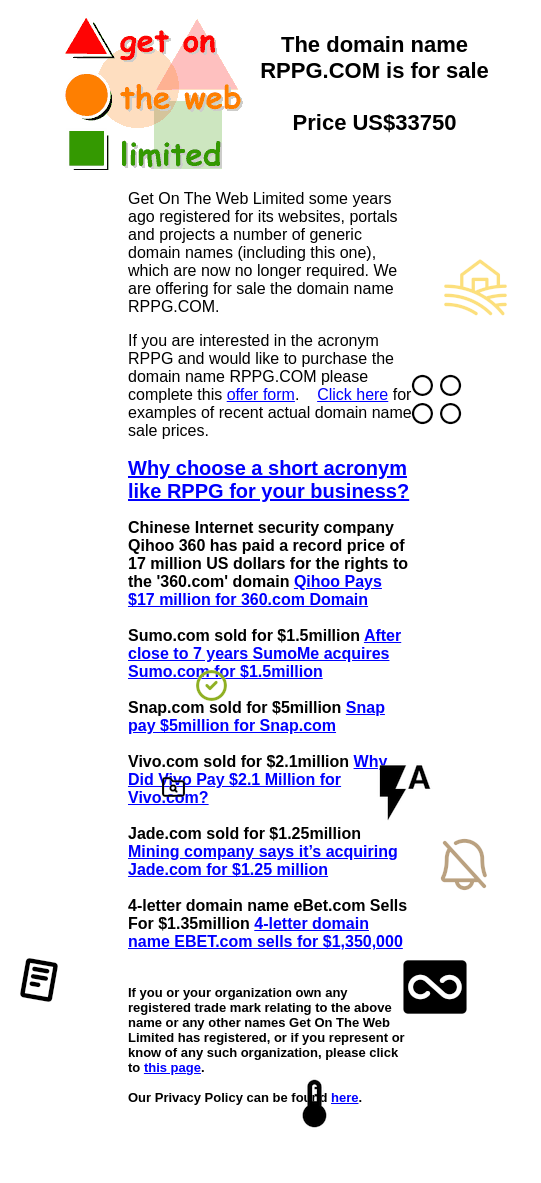 Image resolution: width=541 pixels, height=1183 pixels. What do you see at coordinates (211, 685) in the screenshot?
I see `indicates a completed or successful action` at bounding box center [211, 685].